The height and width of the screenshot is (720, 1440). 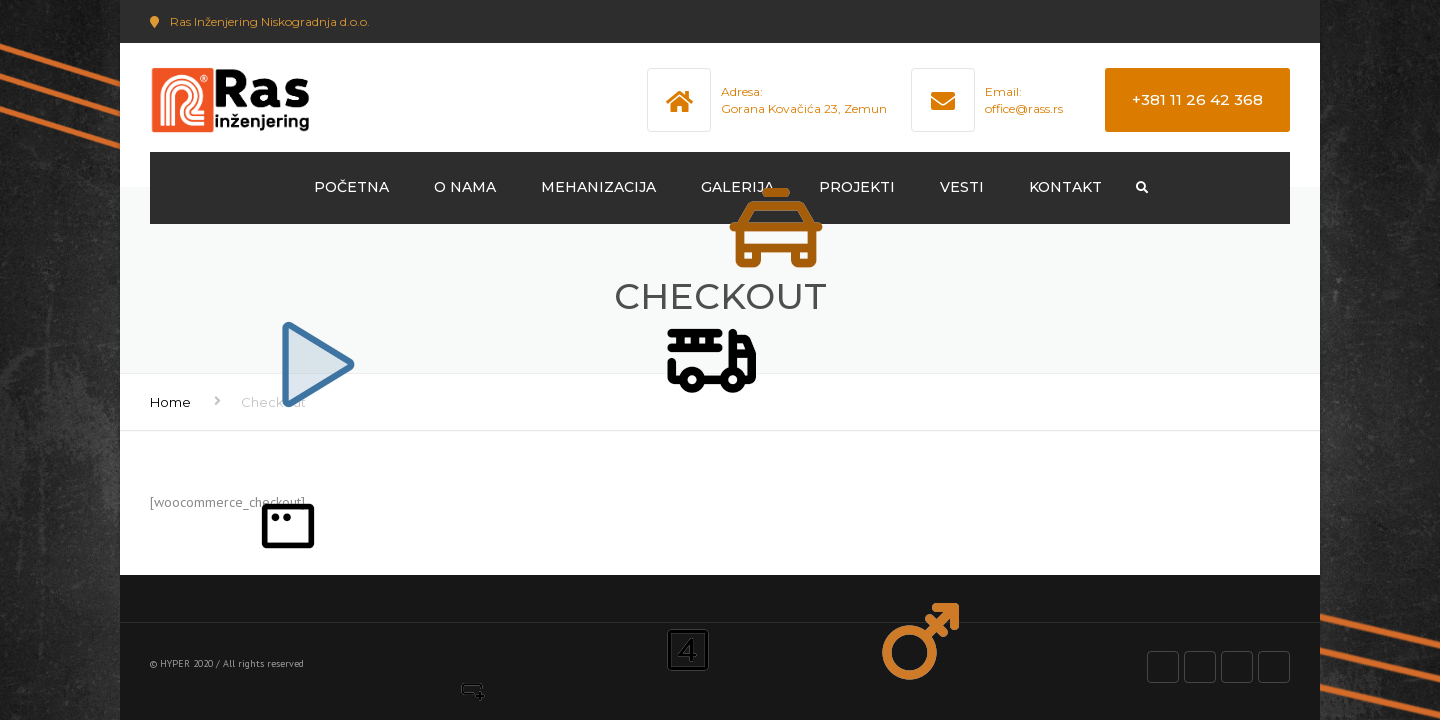 I want to click on report an emergency or contact police, so click(x=776, y=233).